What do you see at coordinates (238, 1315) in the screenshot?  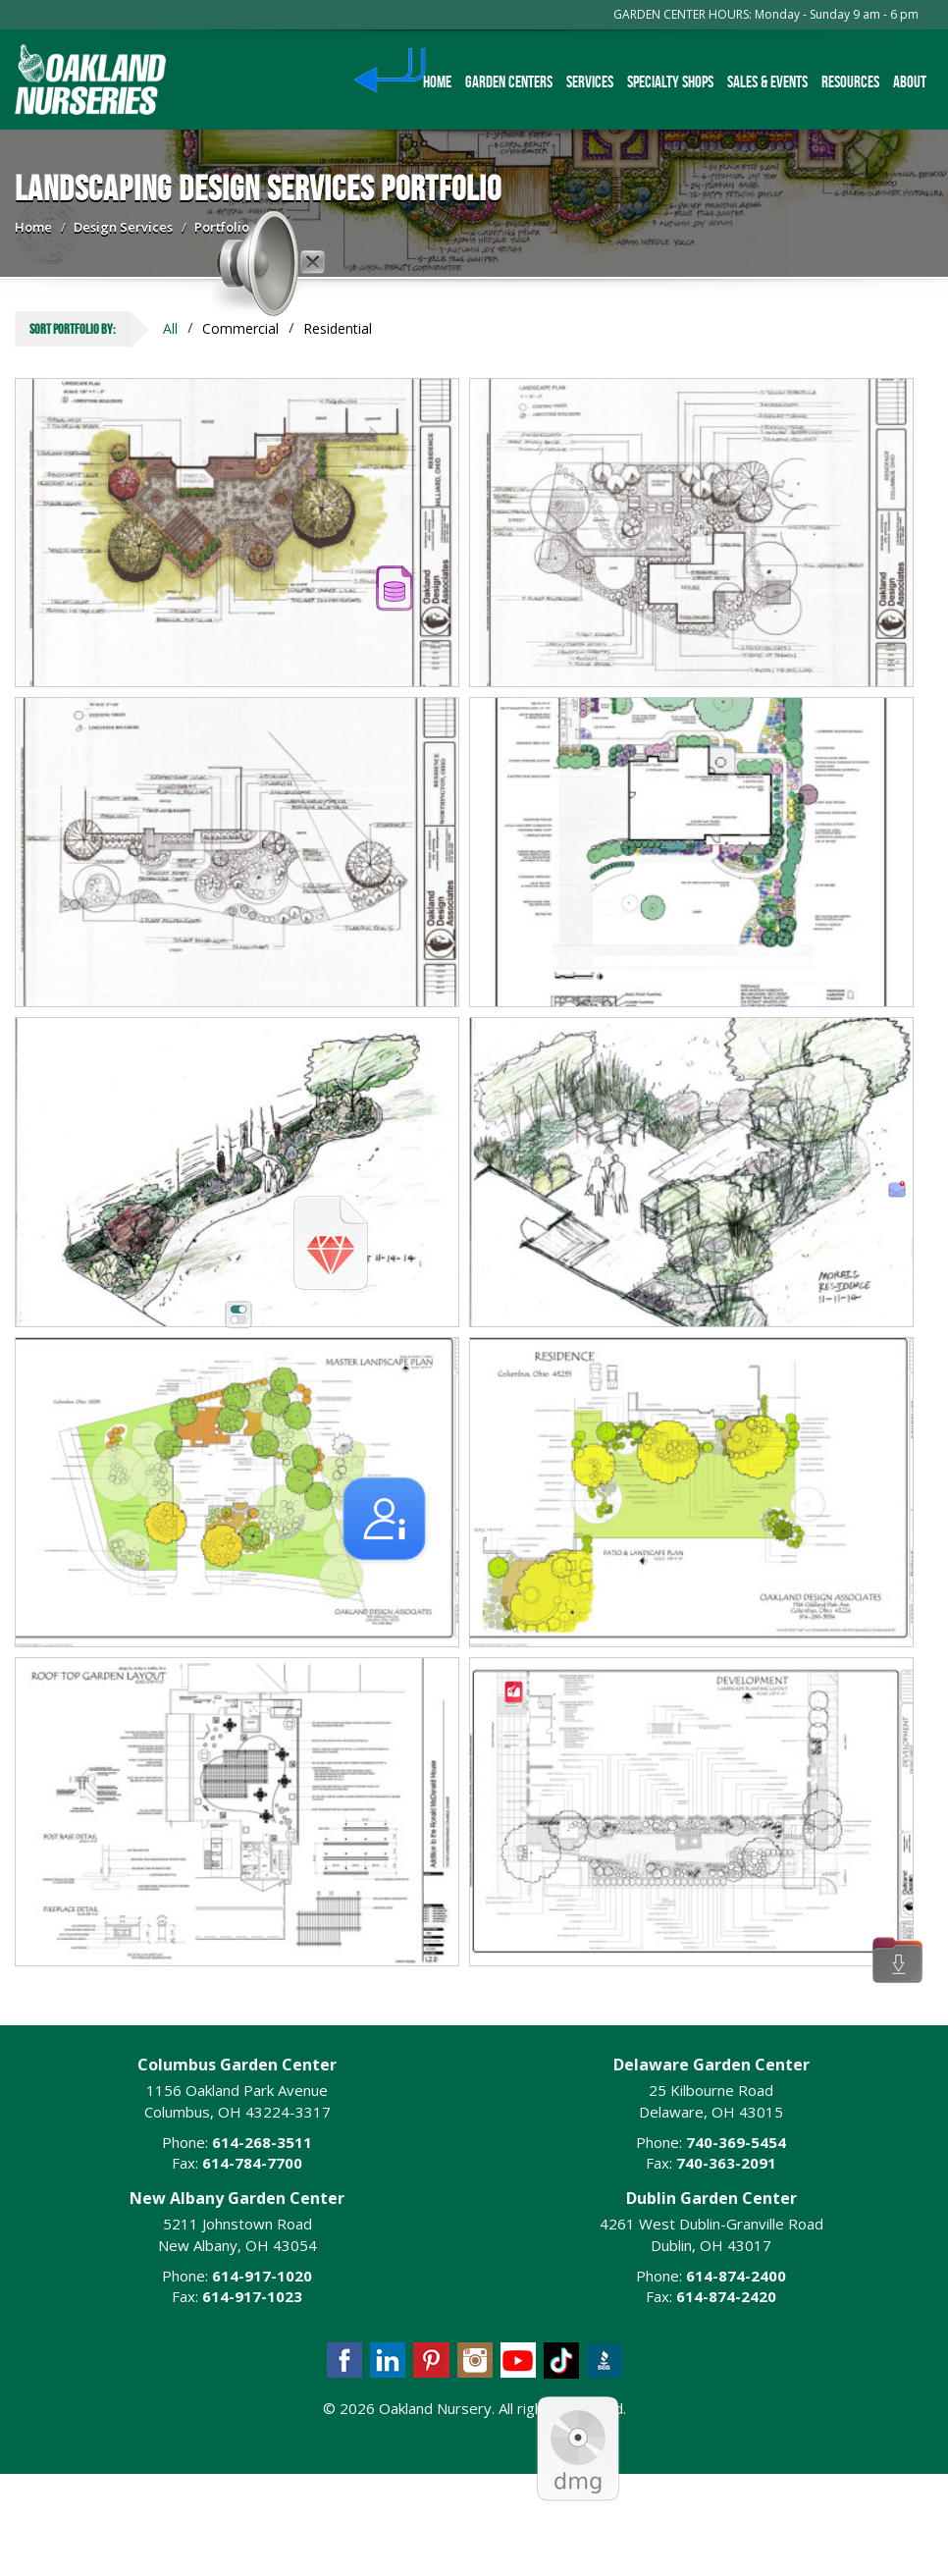 I see `open system settings or preferences` at bounding box center [238, 1315].